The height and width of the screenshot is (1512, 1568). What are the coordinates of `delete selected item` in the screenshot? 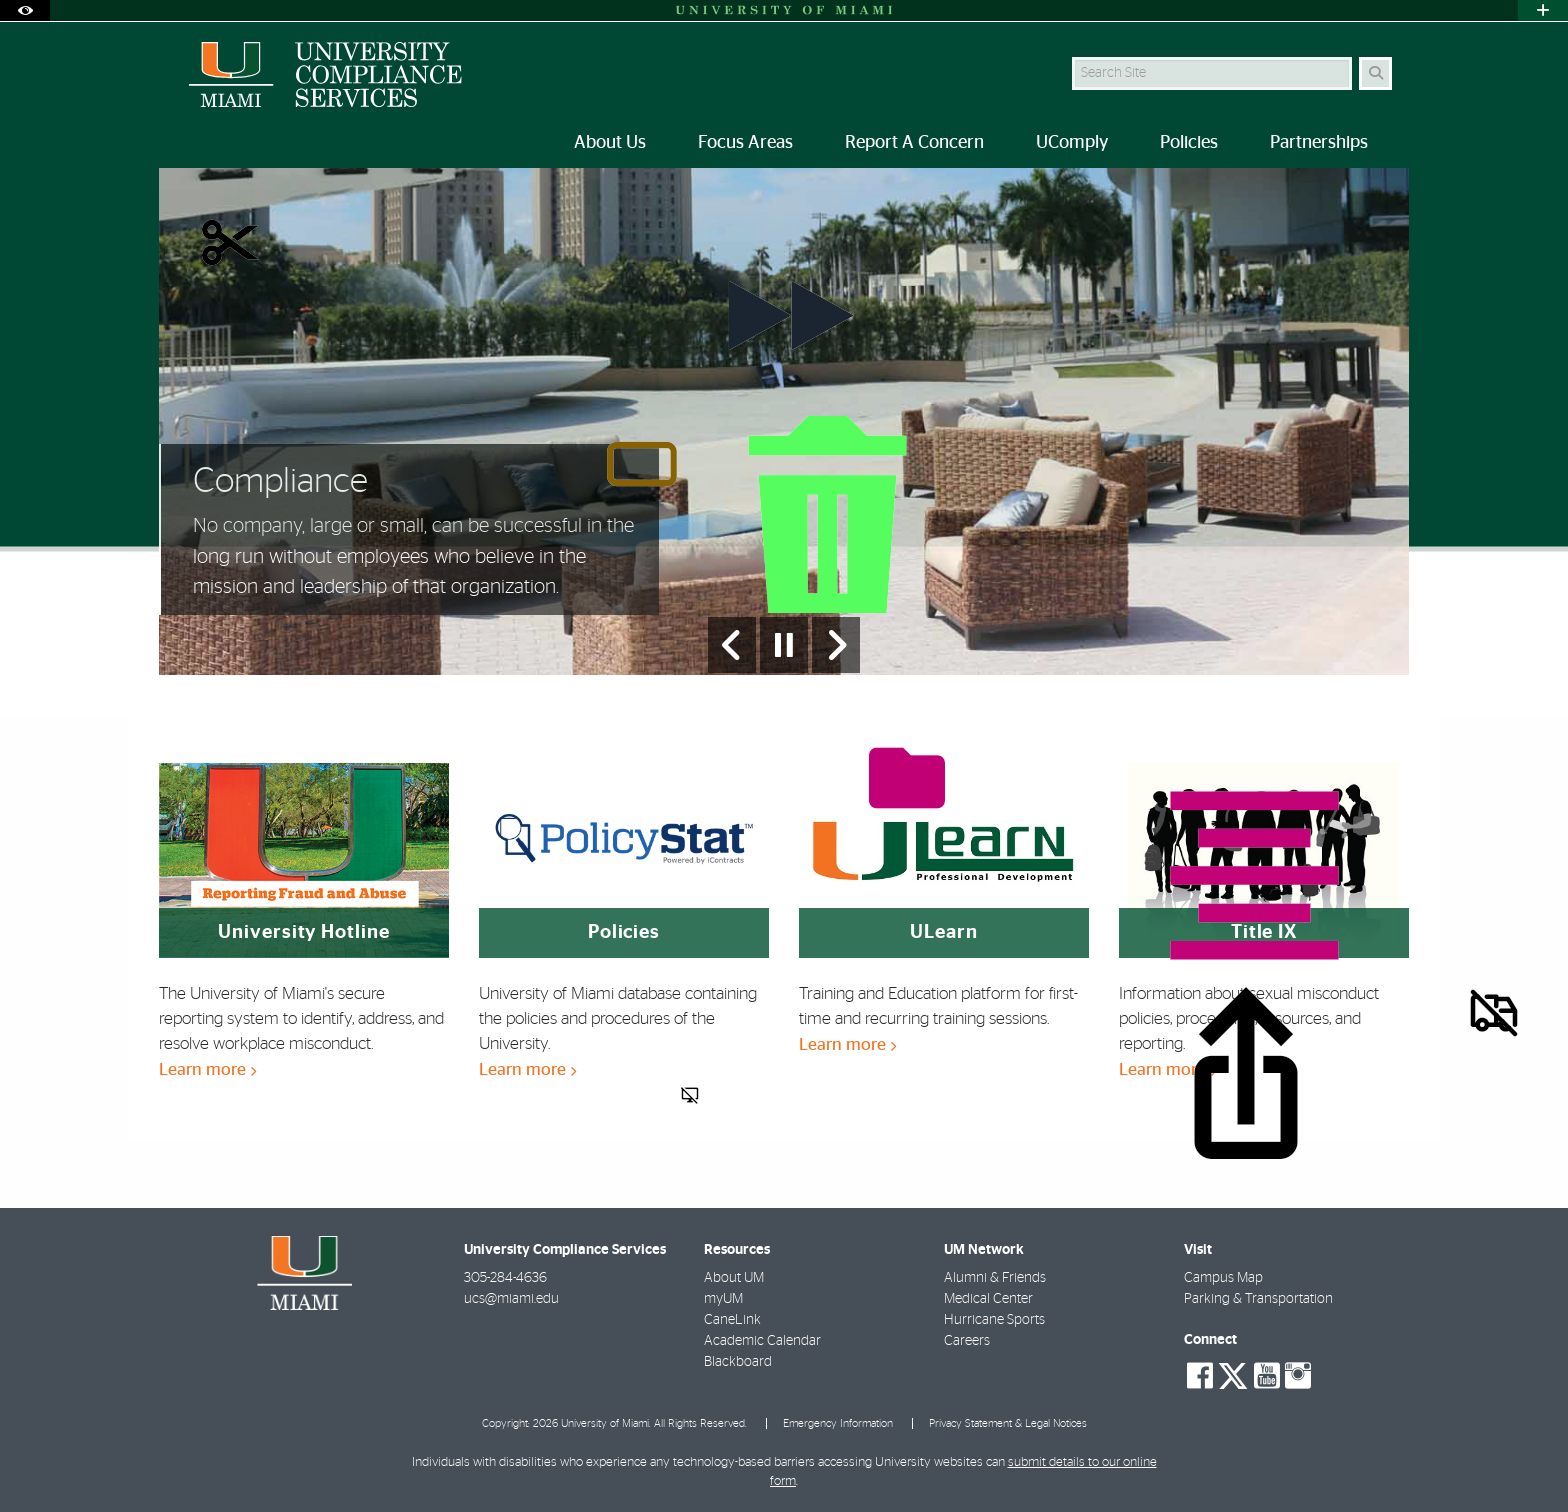 It's located at (827, 514).